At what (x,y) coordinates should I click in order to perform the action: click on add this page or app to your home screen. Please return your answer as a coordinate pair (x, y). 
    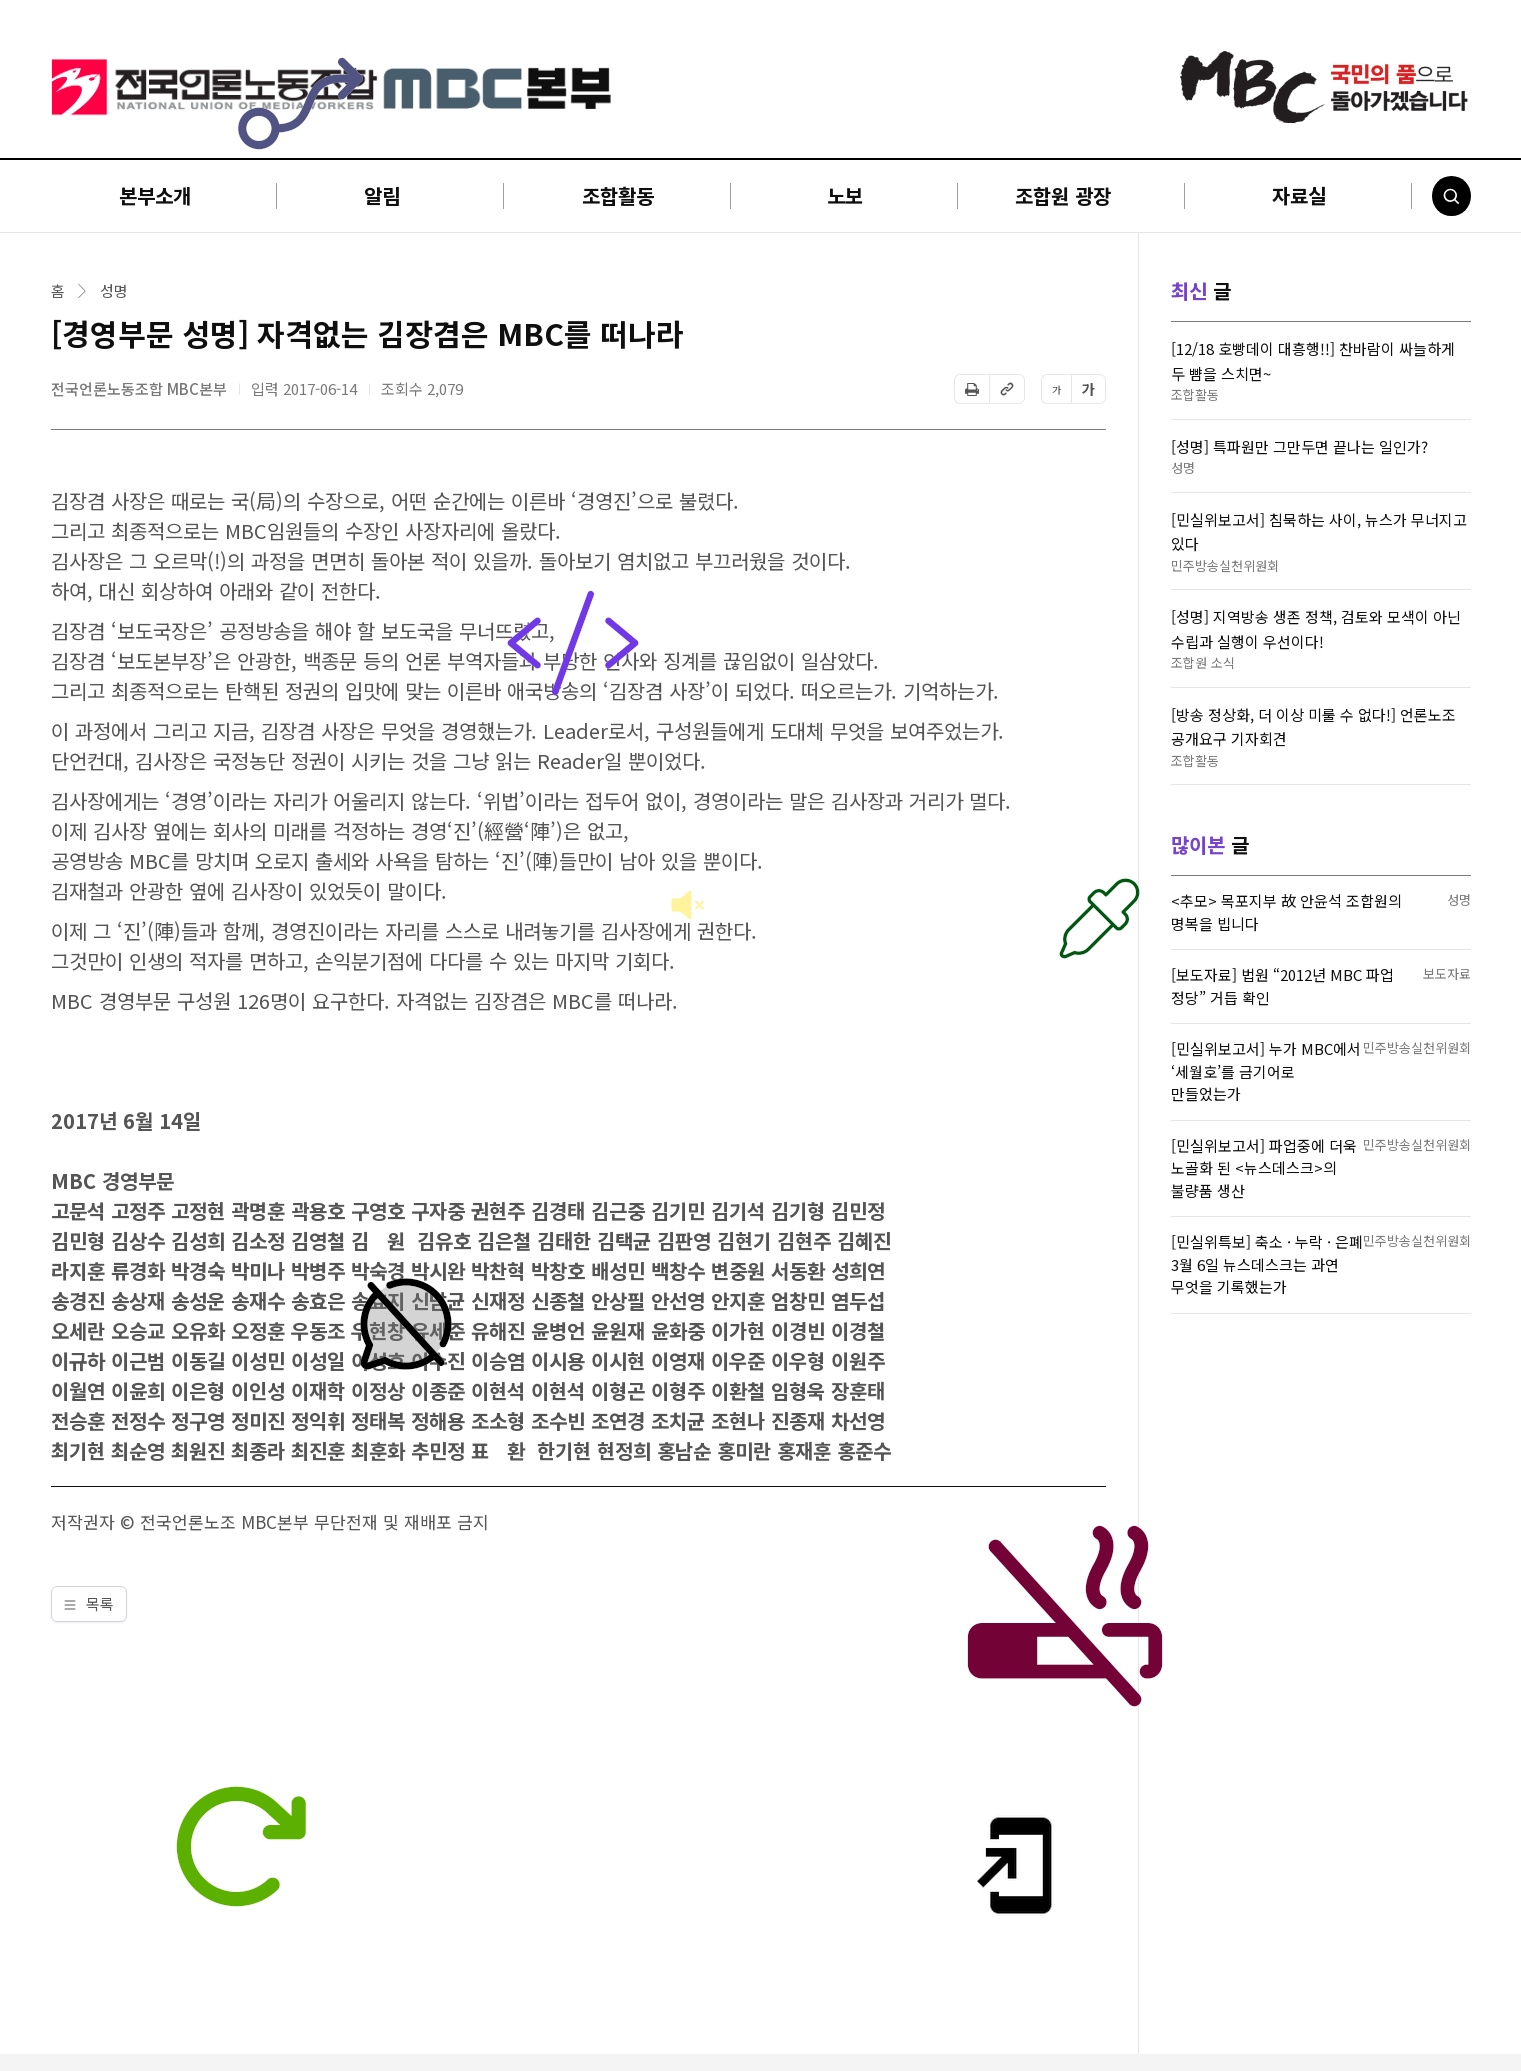
    Looking at the image, I should click on (1016, 1865).